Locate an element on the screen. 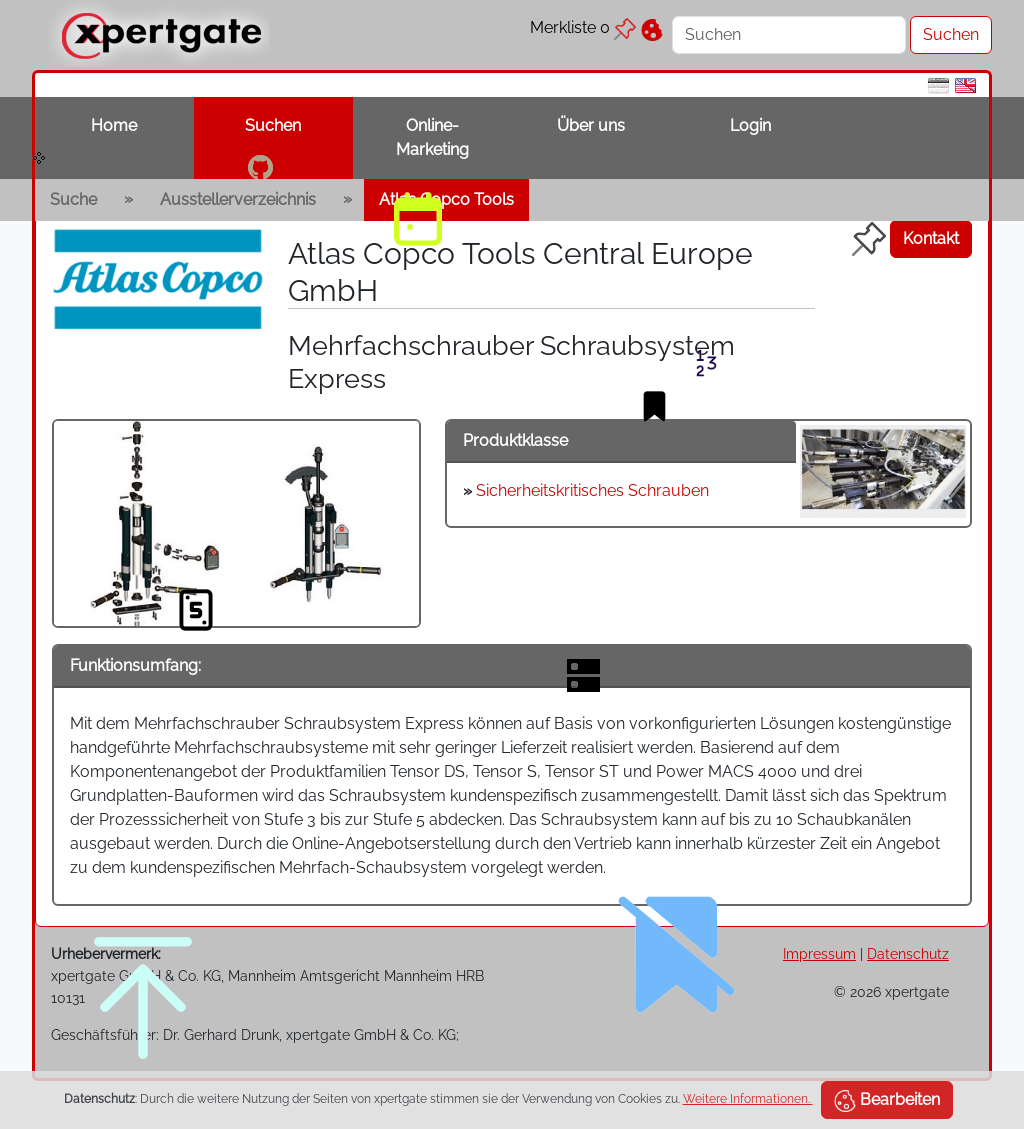  view UI components library is located at coordinates (39, 158).